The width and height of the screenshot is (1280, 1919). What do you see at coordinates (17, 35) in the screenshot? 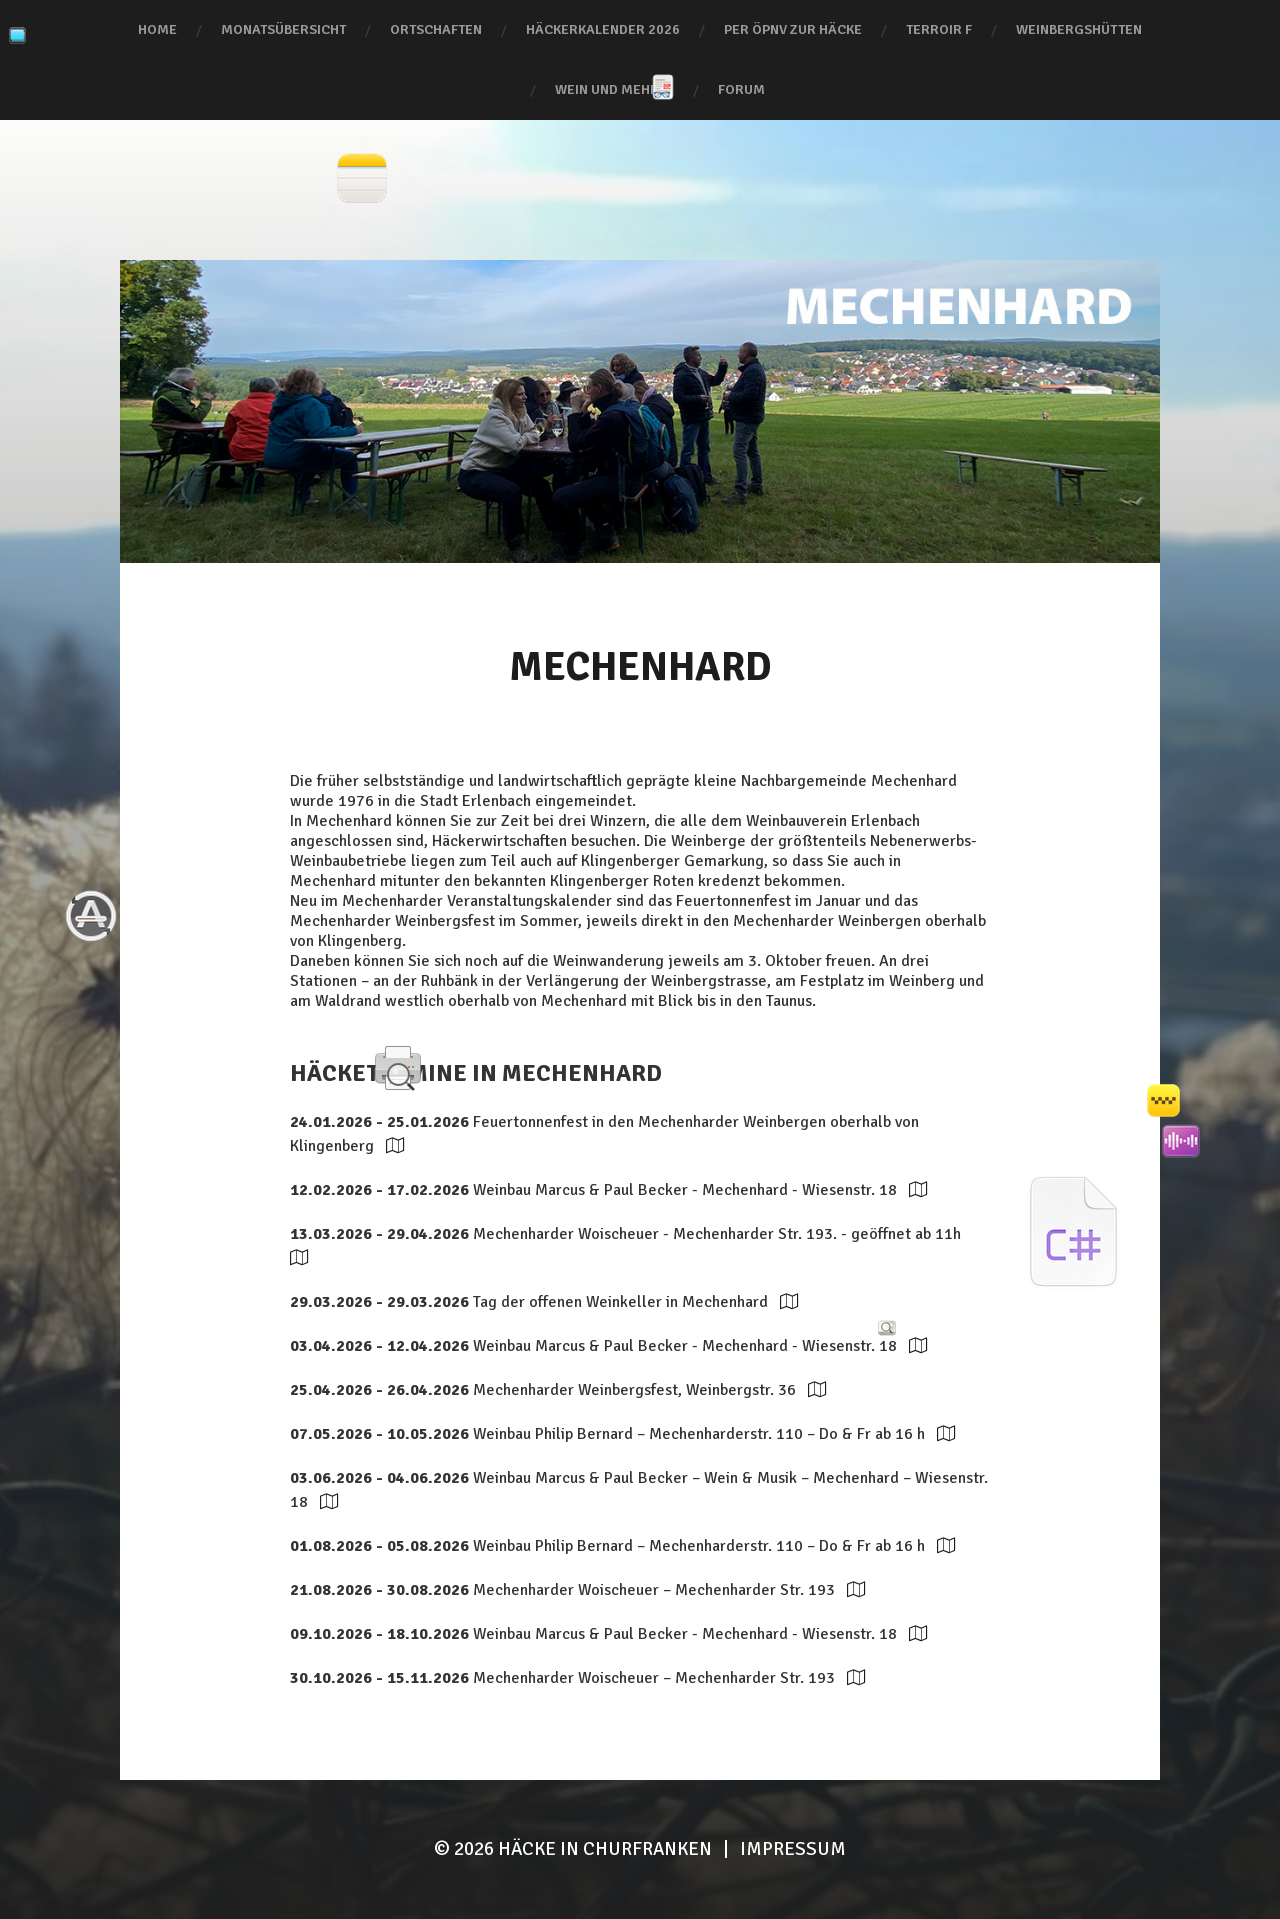
I see `open window management settings` at bounding box center [17, 35].